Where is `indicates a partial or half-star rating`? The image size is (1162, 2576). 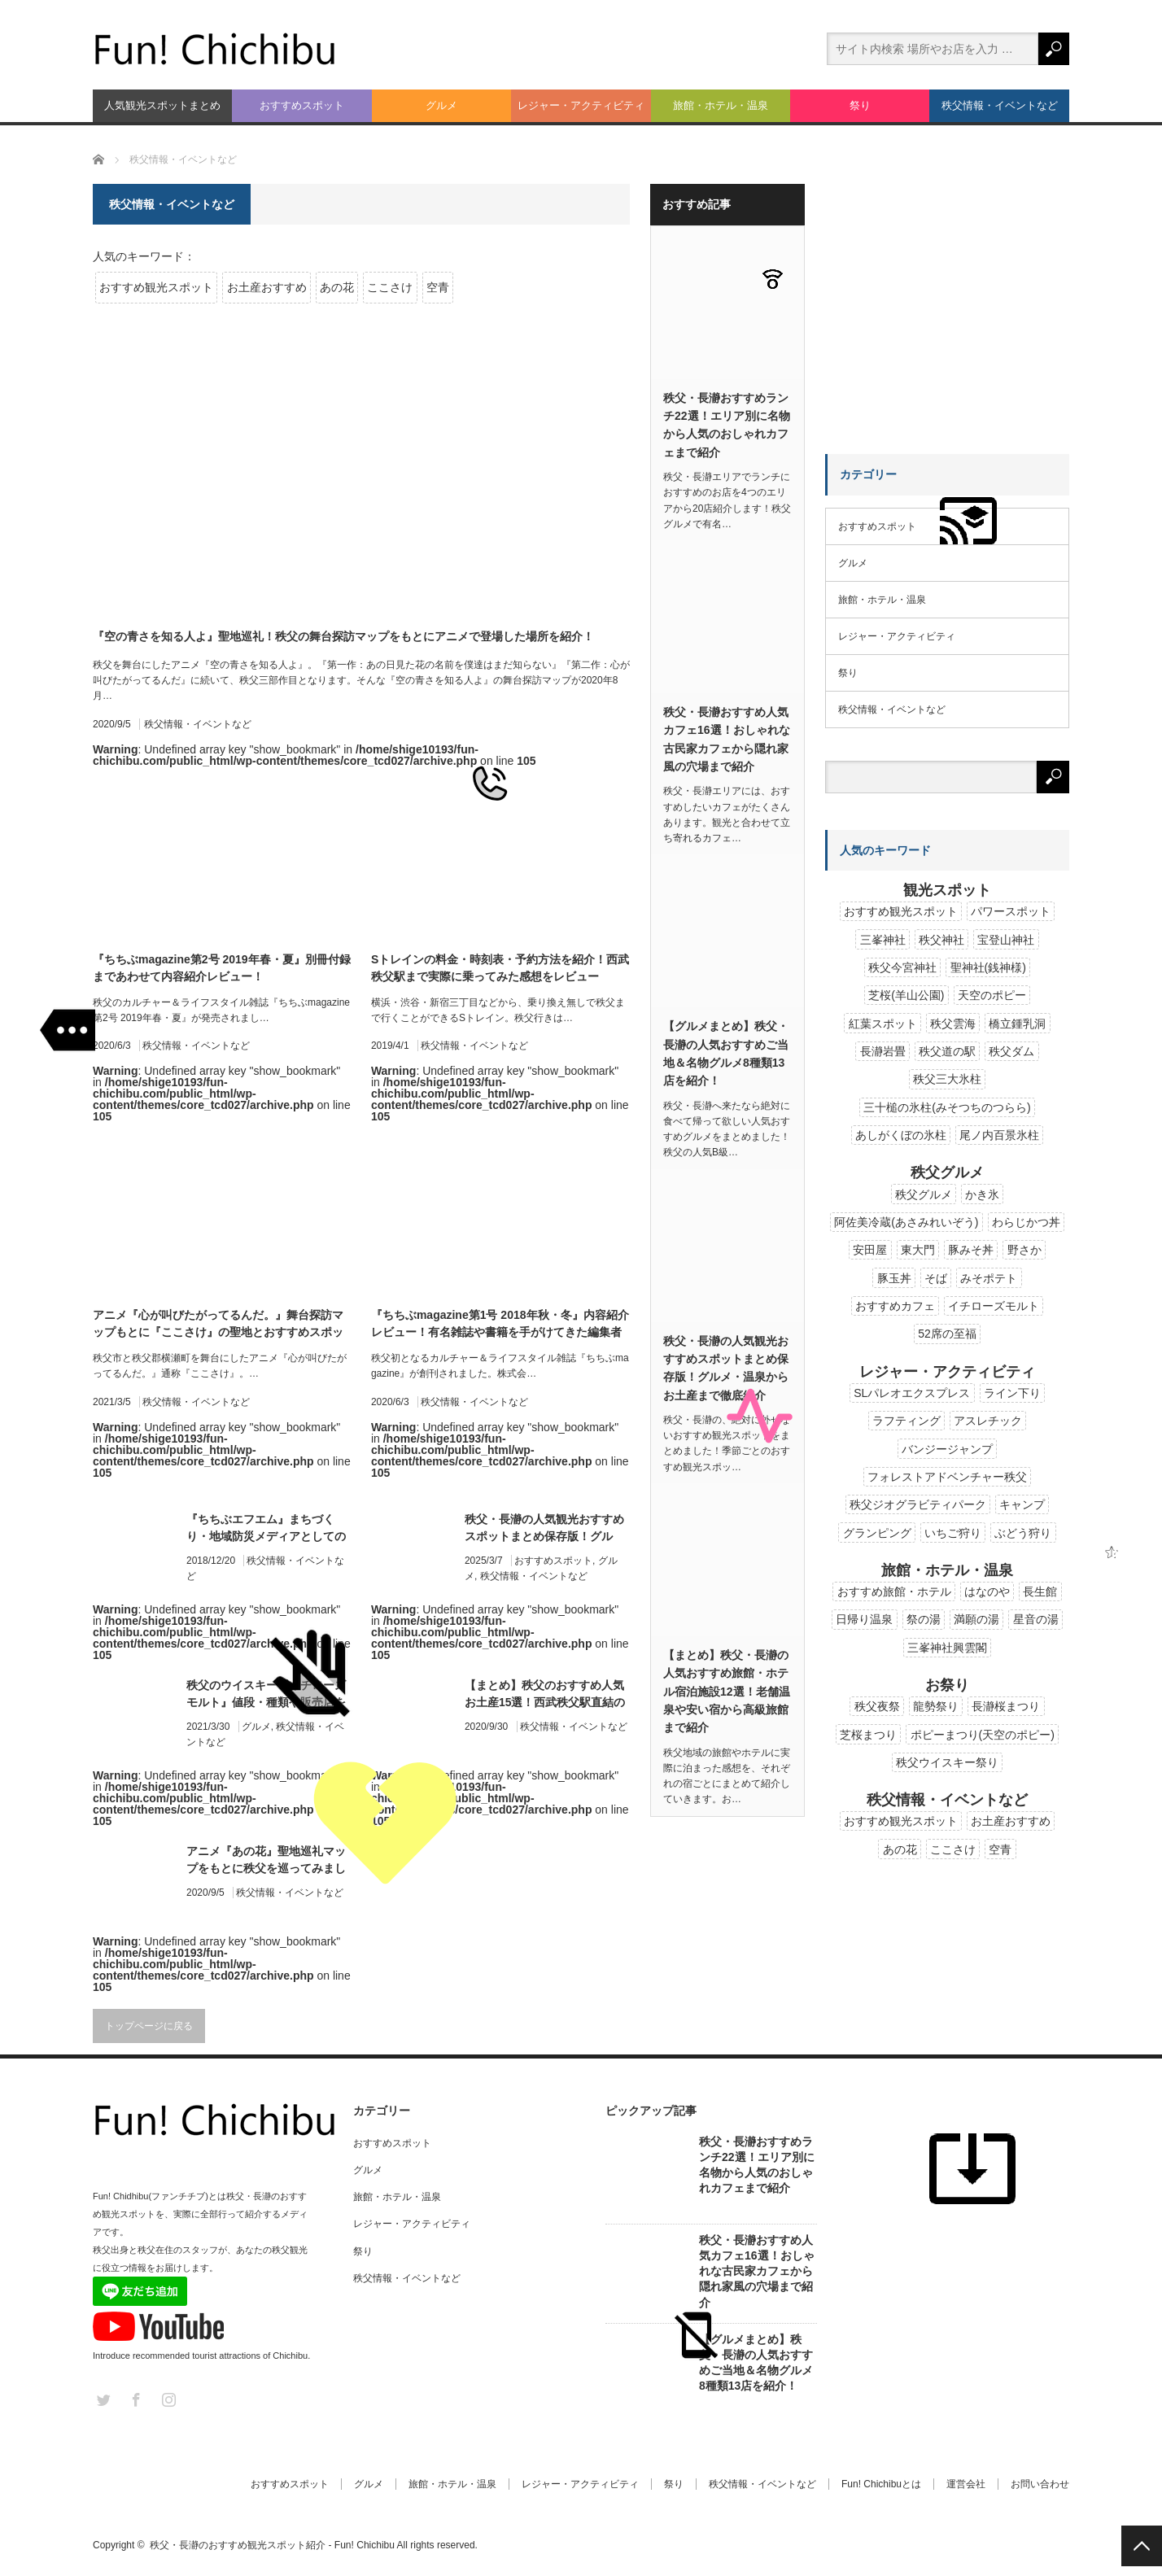 indicates a partial or half-star rating is located at coordinates (1112, 1552).